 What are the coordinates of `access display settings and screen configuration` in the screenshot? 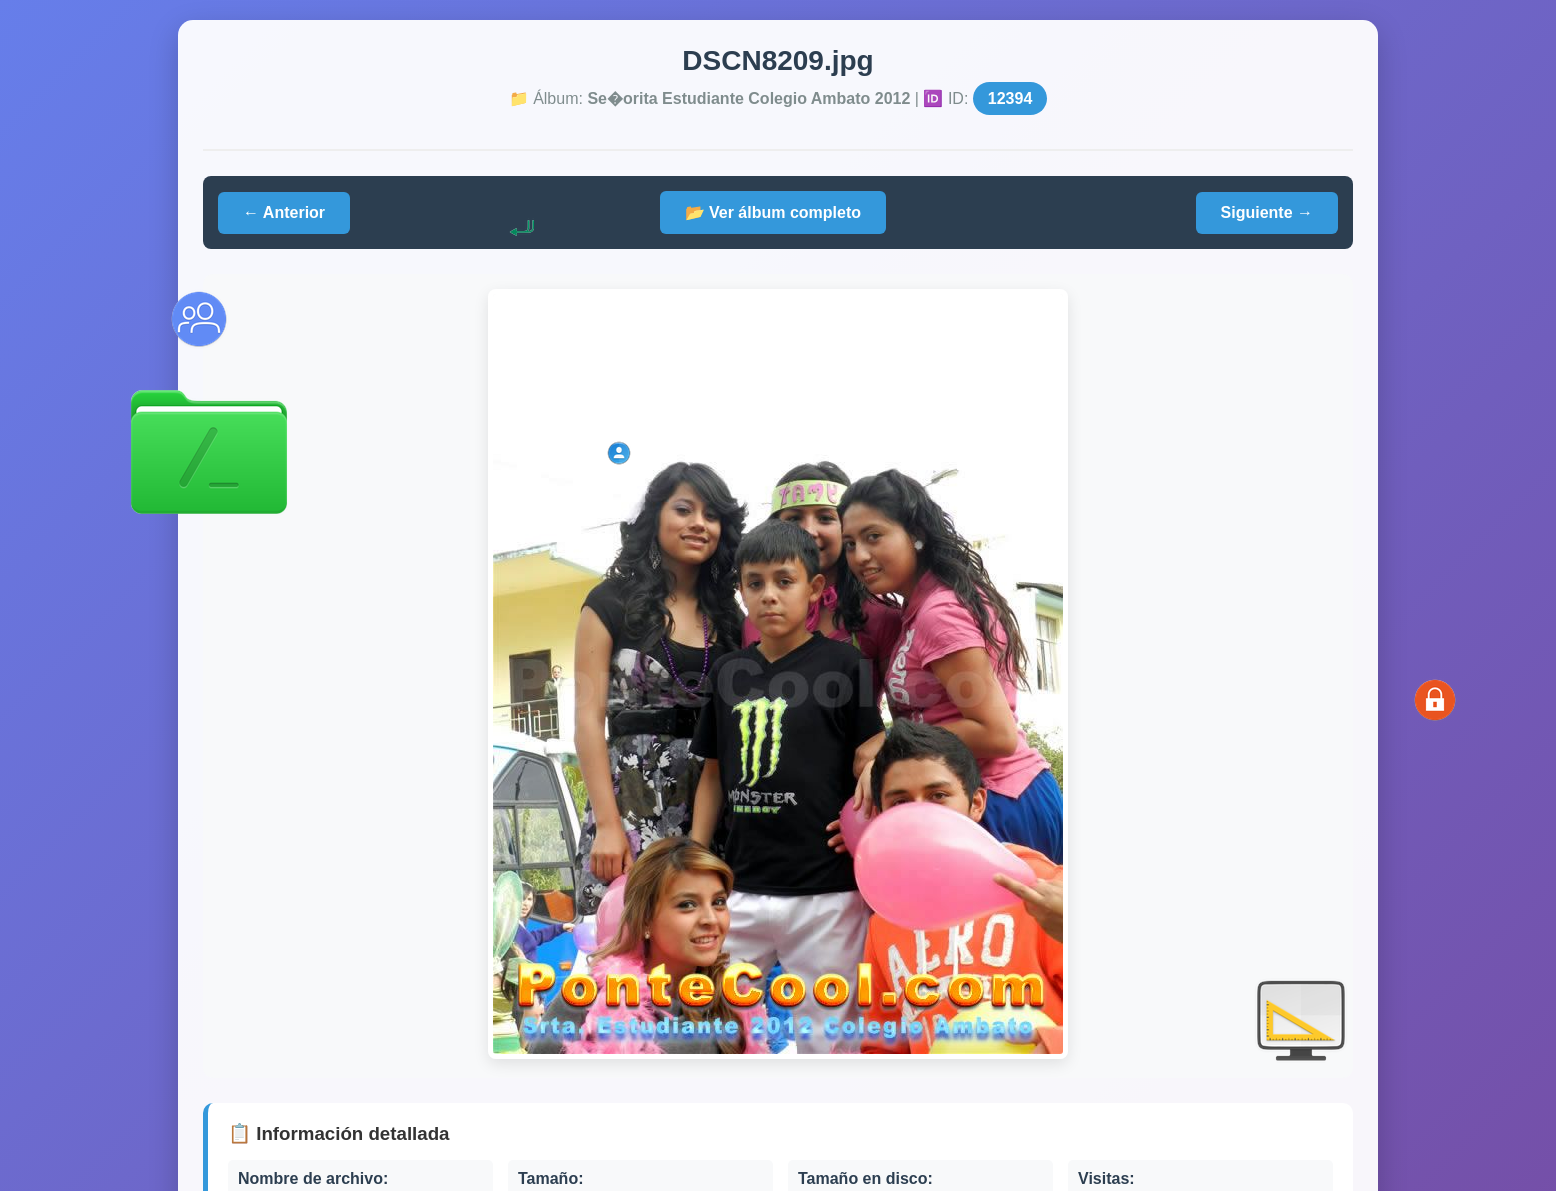 It's located at (1301, 1020).